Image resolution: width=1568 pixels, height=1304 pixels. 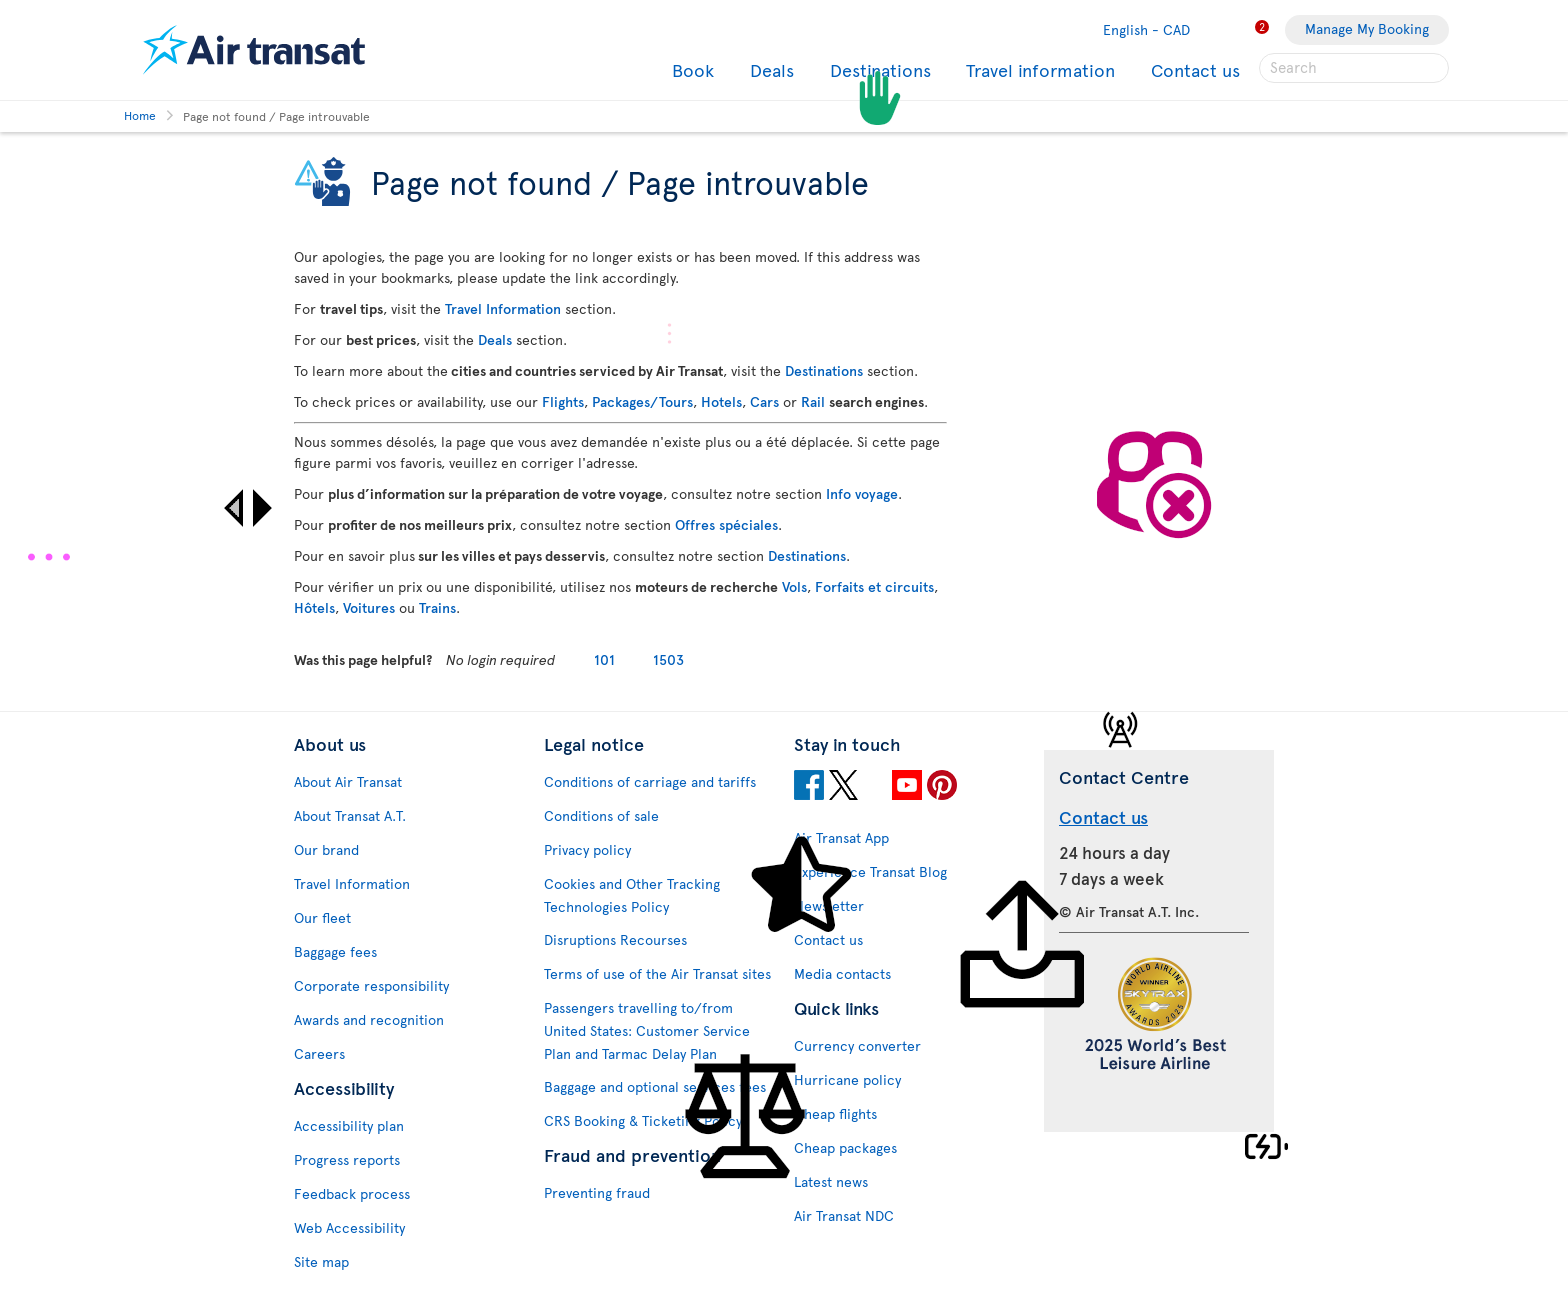 I want to click on indicates device is currently charging, so click(x=1266, y=1146).